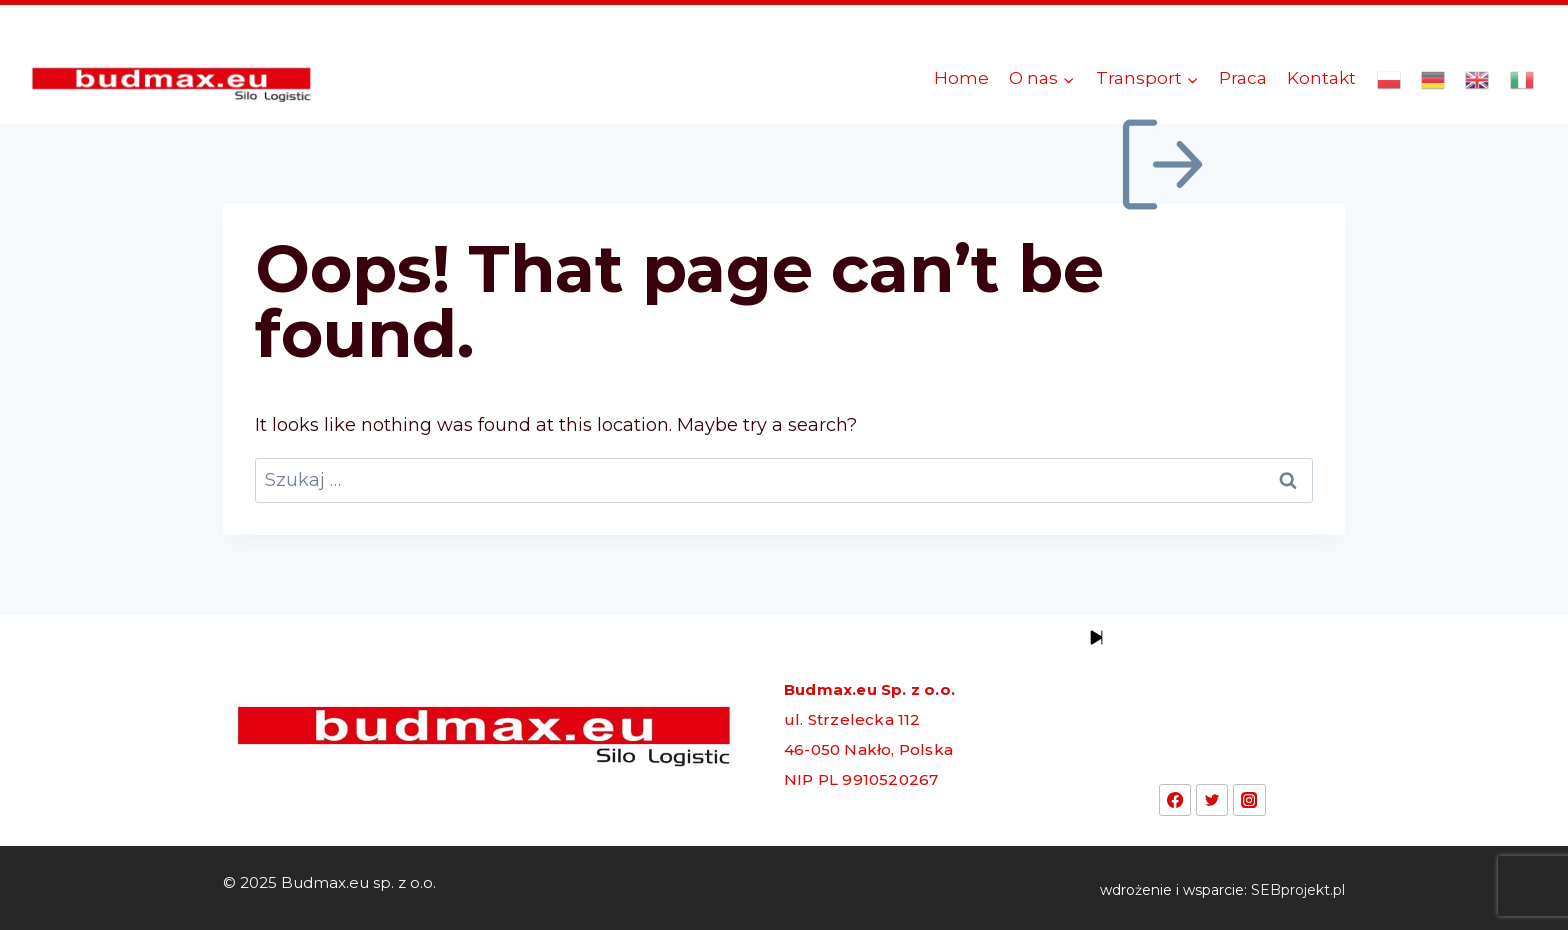 The width and height of the screenshot is (1568, 930). I want to click on sign out of your account, so click(1161, 164).